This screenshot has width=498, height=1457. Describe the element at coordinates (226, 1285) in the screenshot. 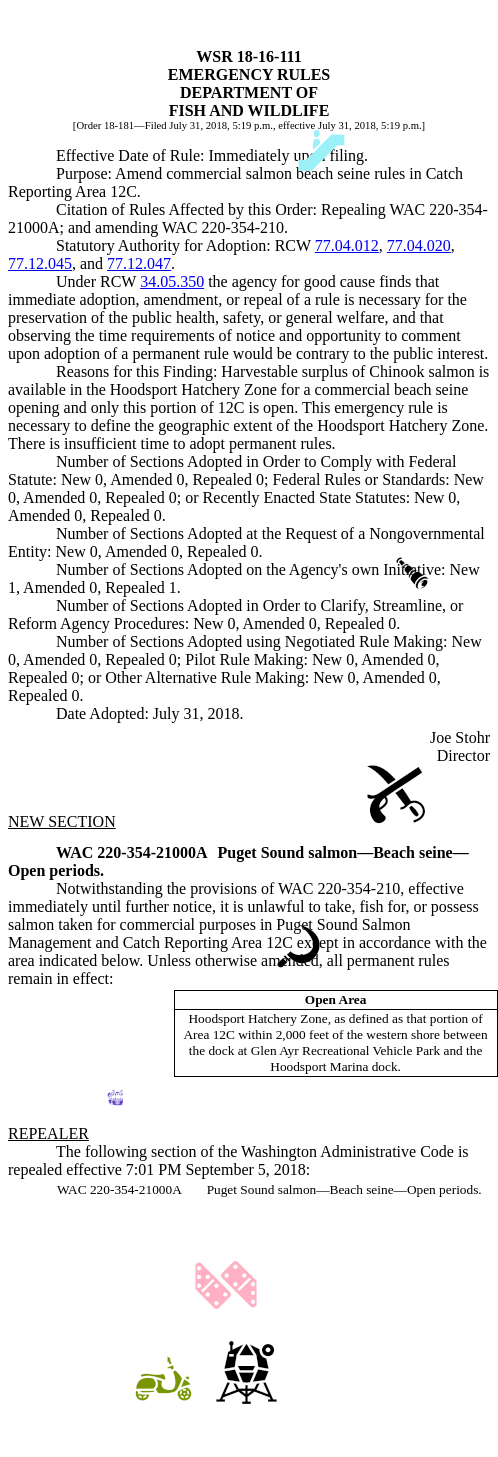

I see `access domino or tile-based games` at that location.